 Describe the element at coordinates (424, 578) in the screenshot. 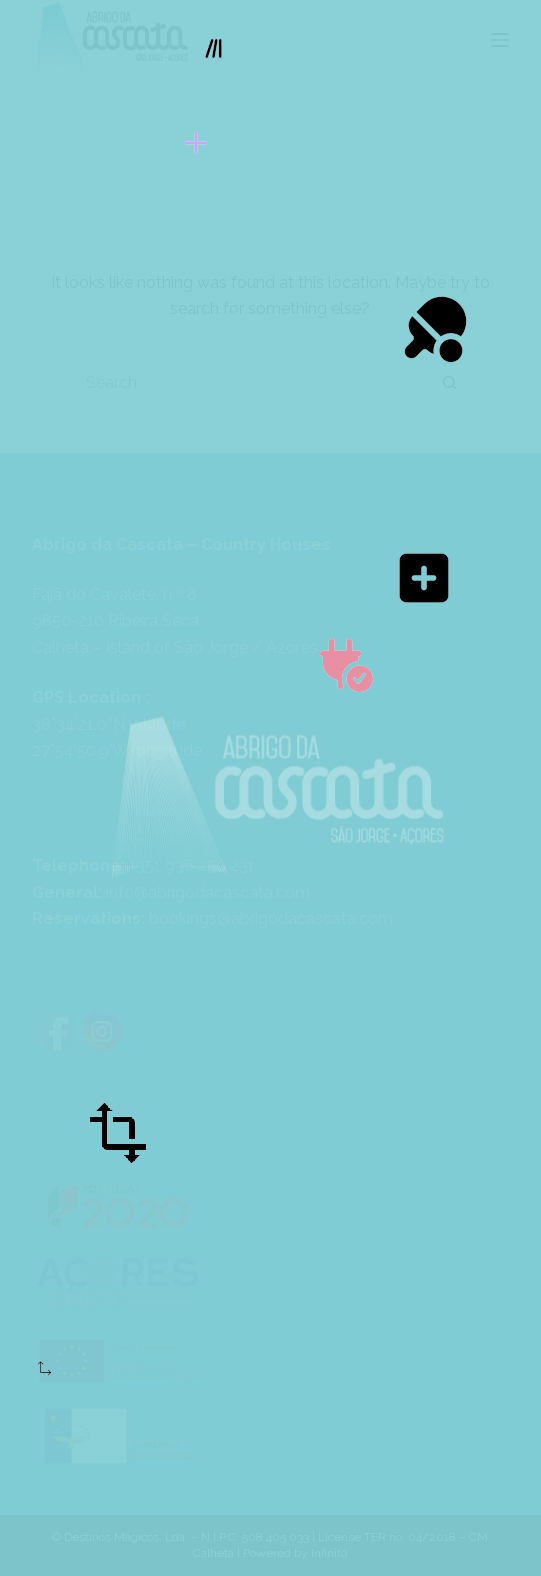

I see `add a new item` at that location.